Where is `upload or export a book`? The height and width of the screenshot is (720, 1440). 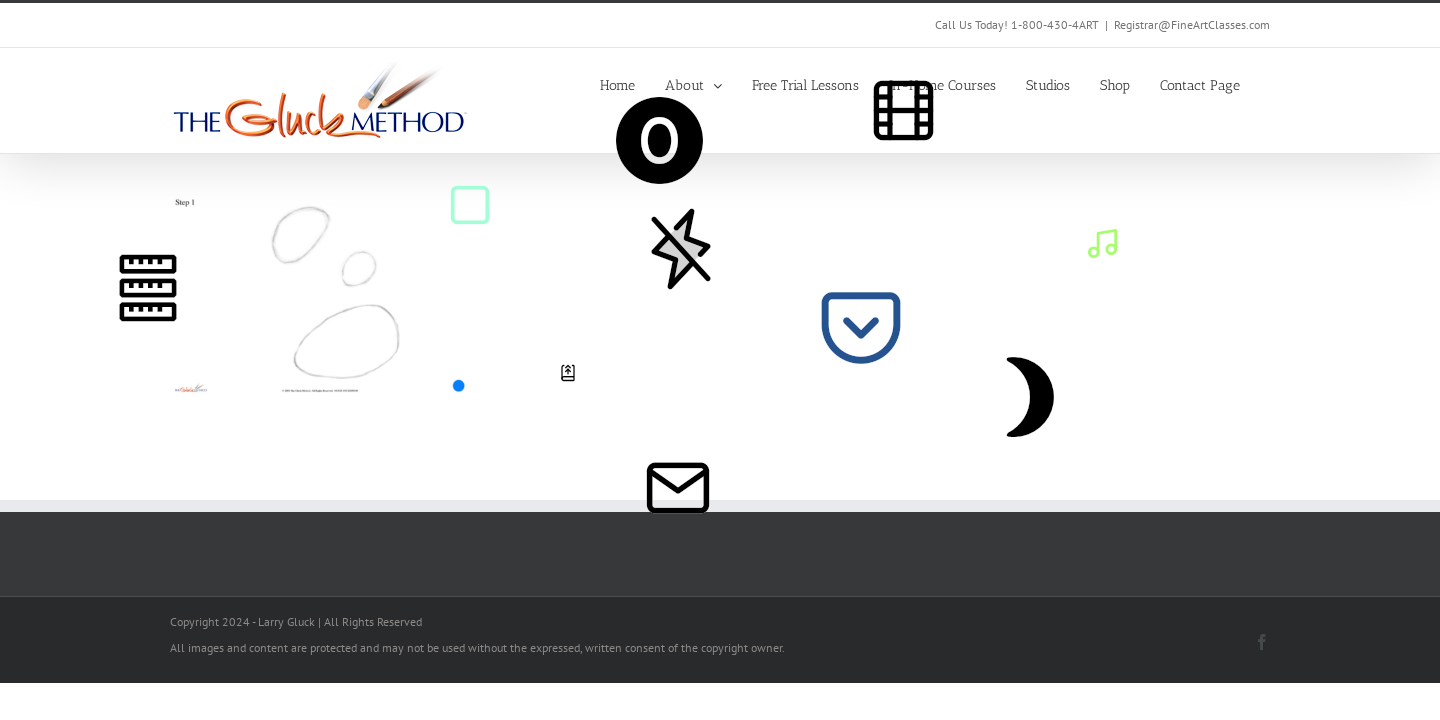 upload or export a book is located at coordinates (568, 373).